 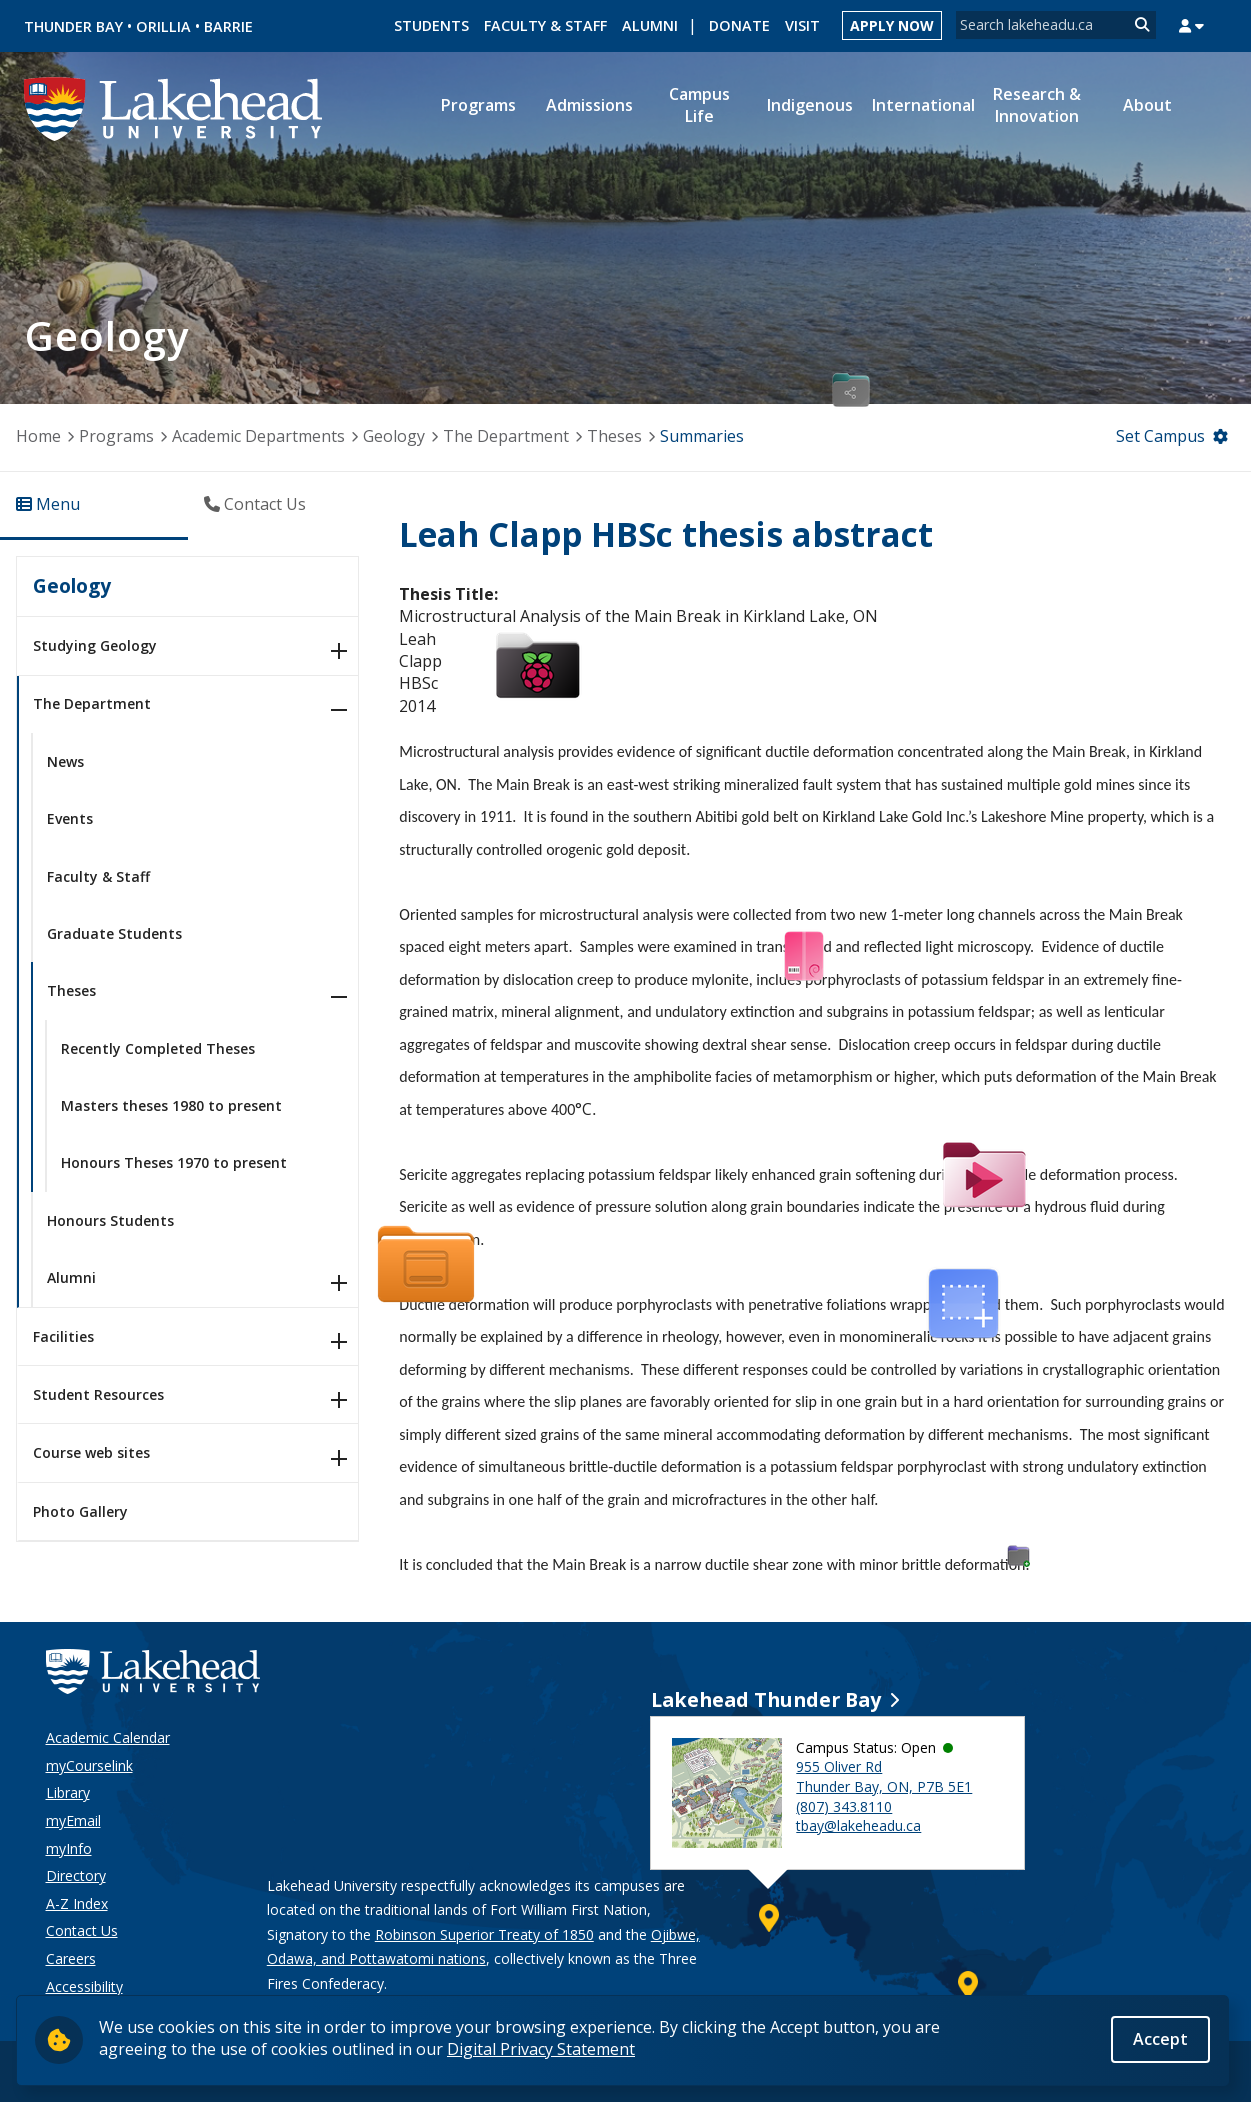 What do you see at coordinates (963, 1303) in the screenshot?
I see `take a screenshot` at bounding box center [963, 1303].